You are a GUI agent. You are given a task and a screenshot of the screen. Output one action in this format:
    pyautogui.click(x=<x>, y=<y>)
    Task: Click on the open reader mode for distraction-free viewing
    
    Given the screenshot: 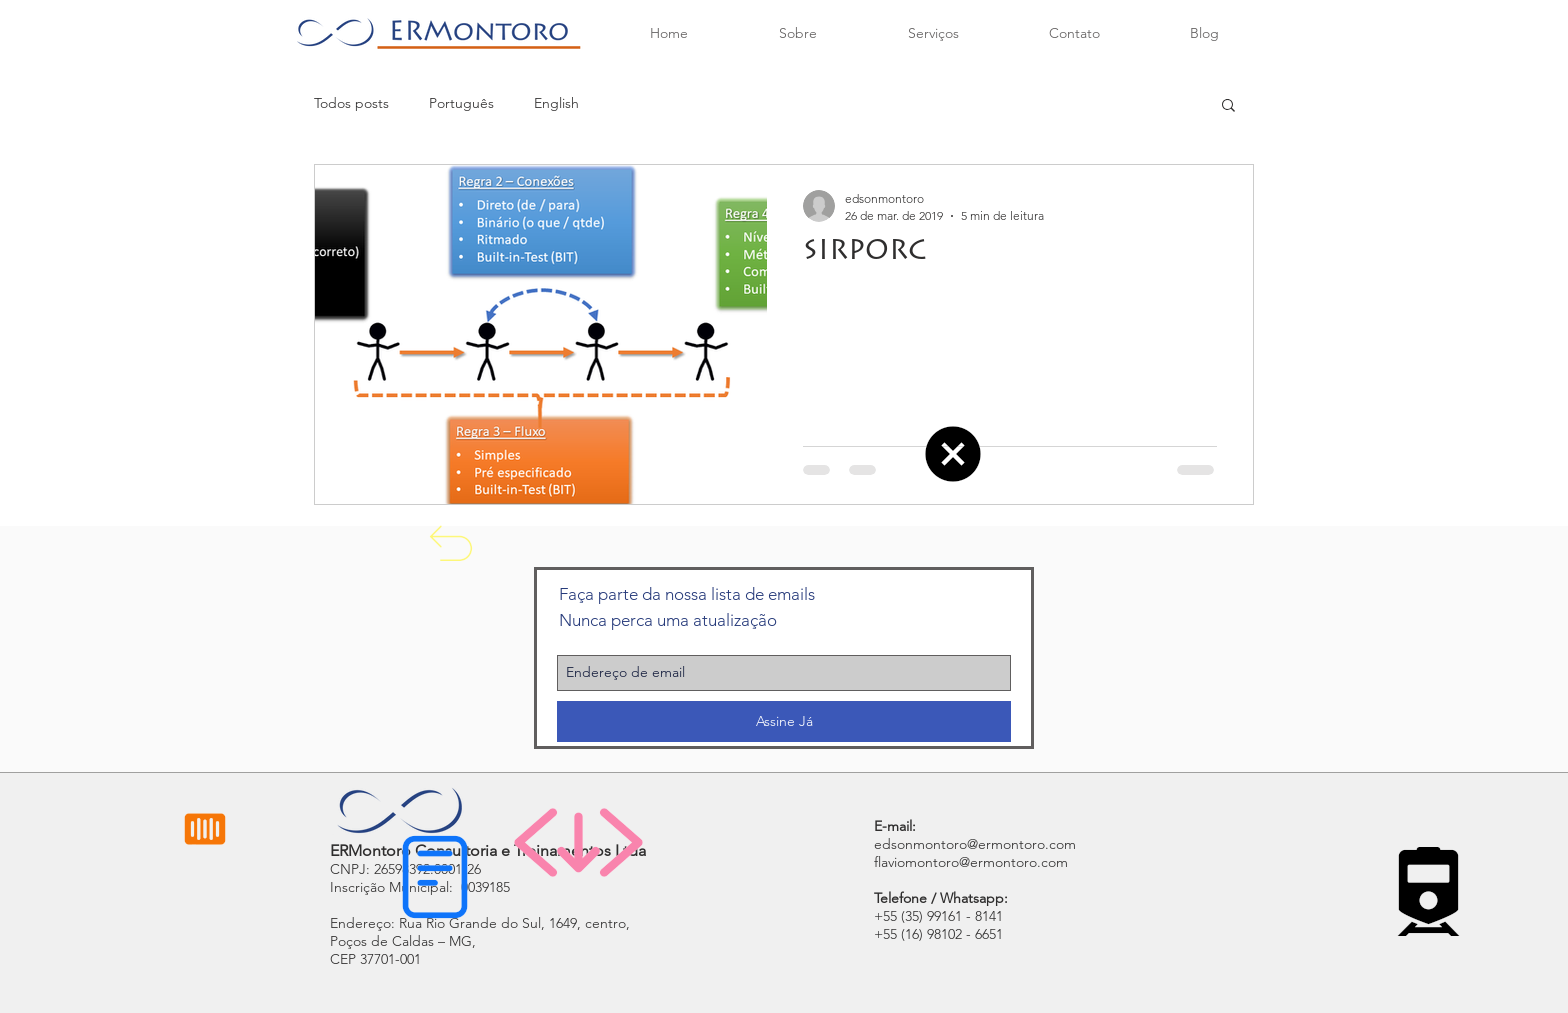 What is the action you would take?
    pyautogui.click(x=435, y=877)
    